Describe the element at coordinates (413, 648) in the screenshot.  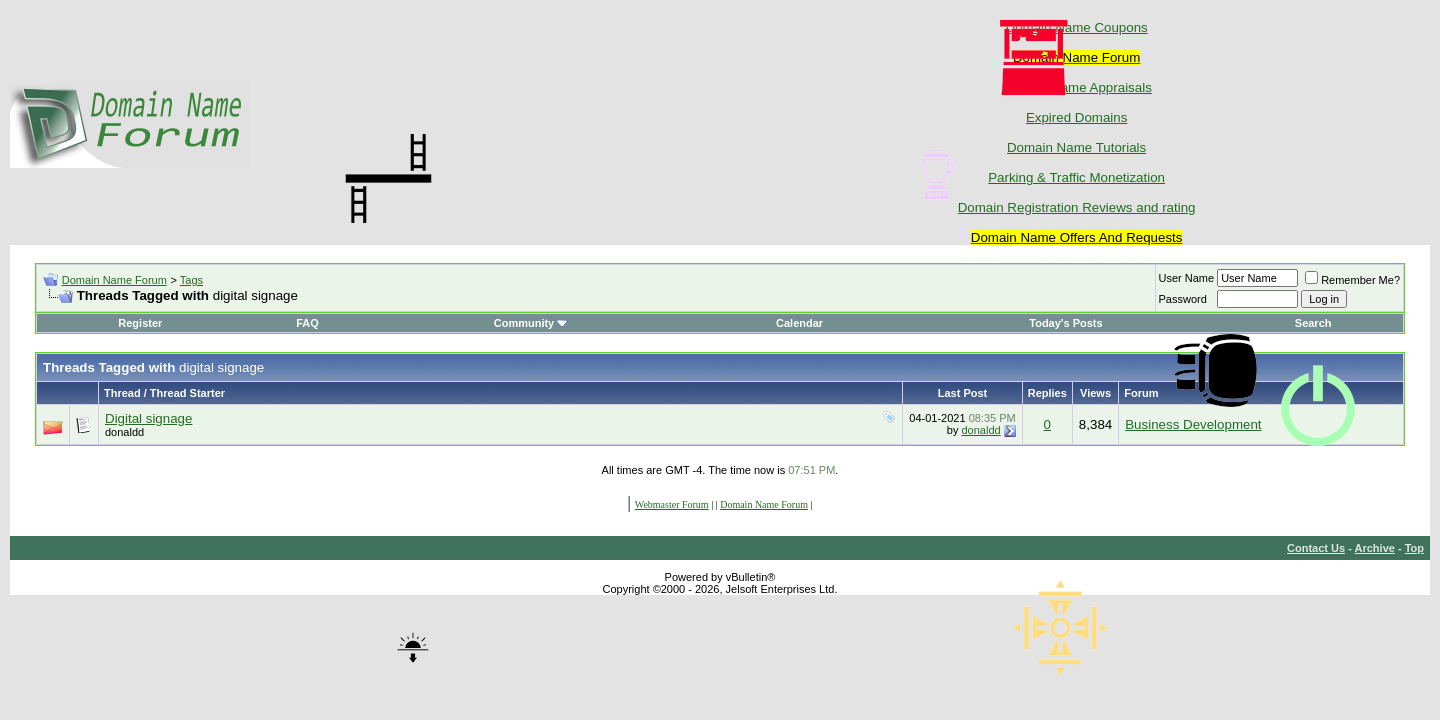
I see `indicates sunset or evening time period` at that location.